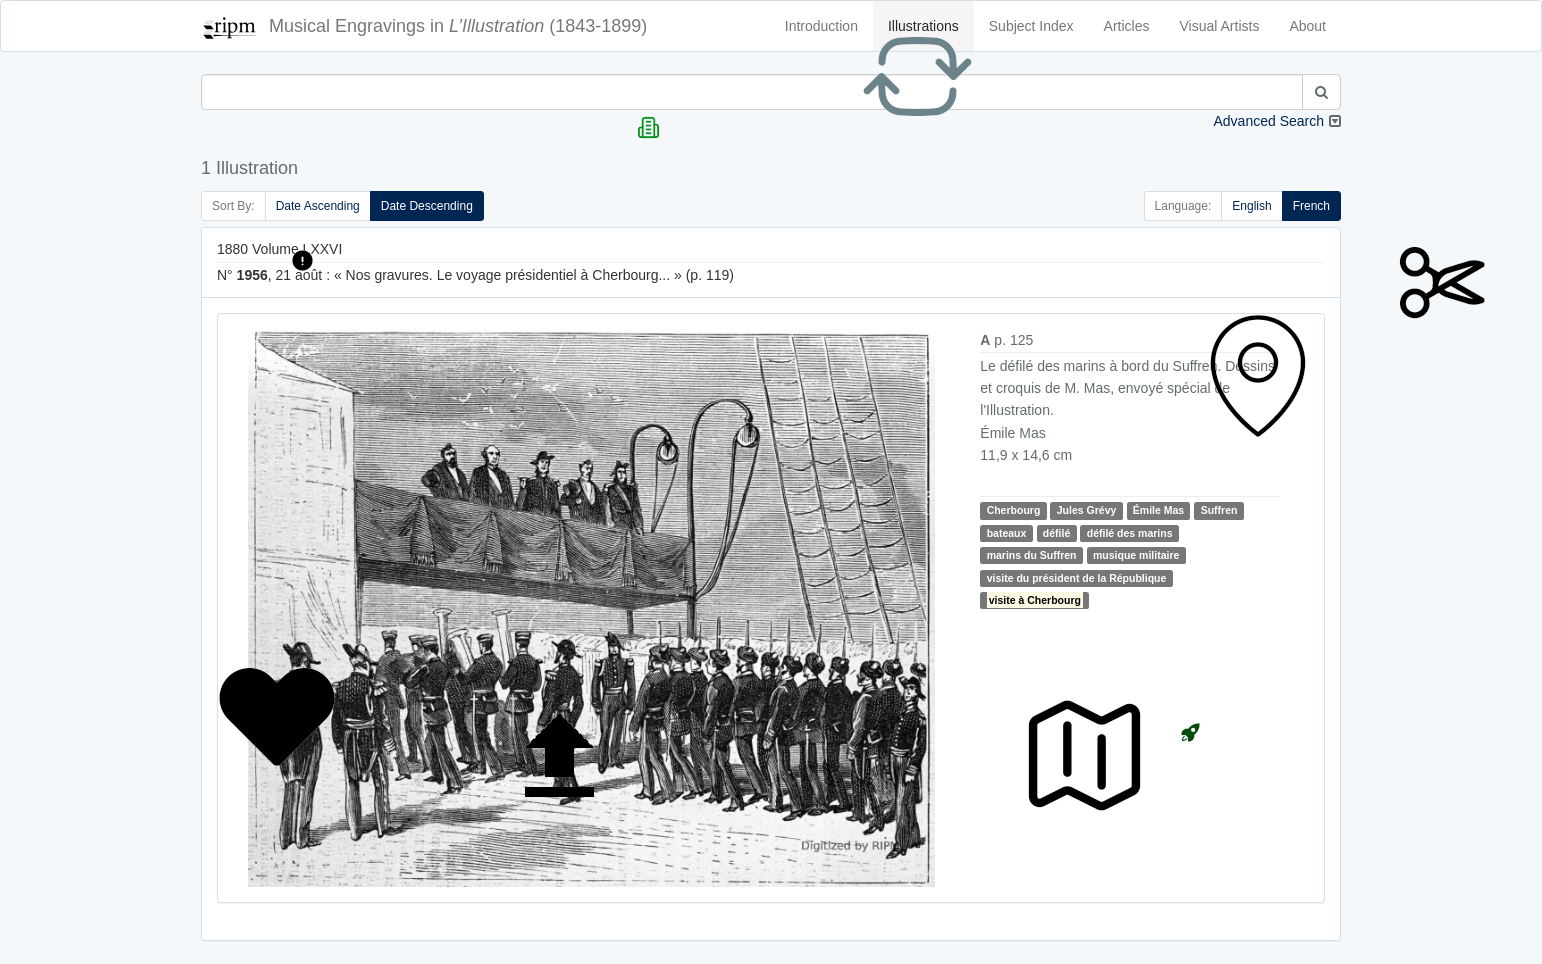 The image size is (1542, 964). What do you see at coordinates (917, 76) in the screenshot?
I see `refresh or reload content` at bounding box center [917, 76].